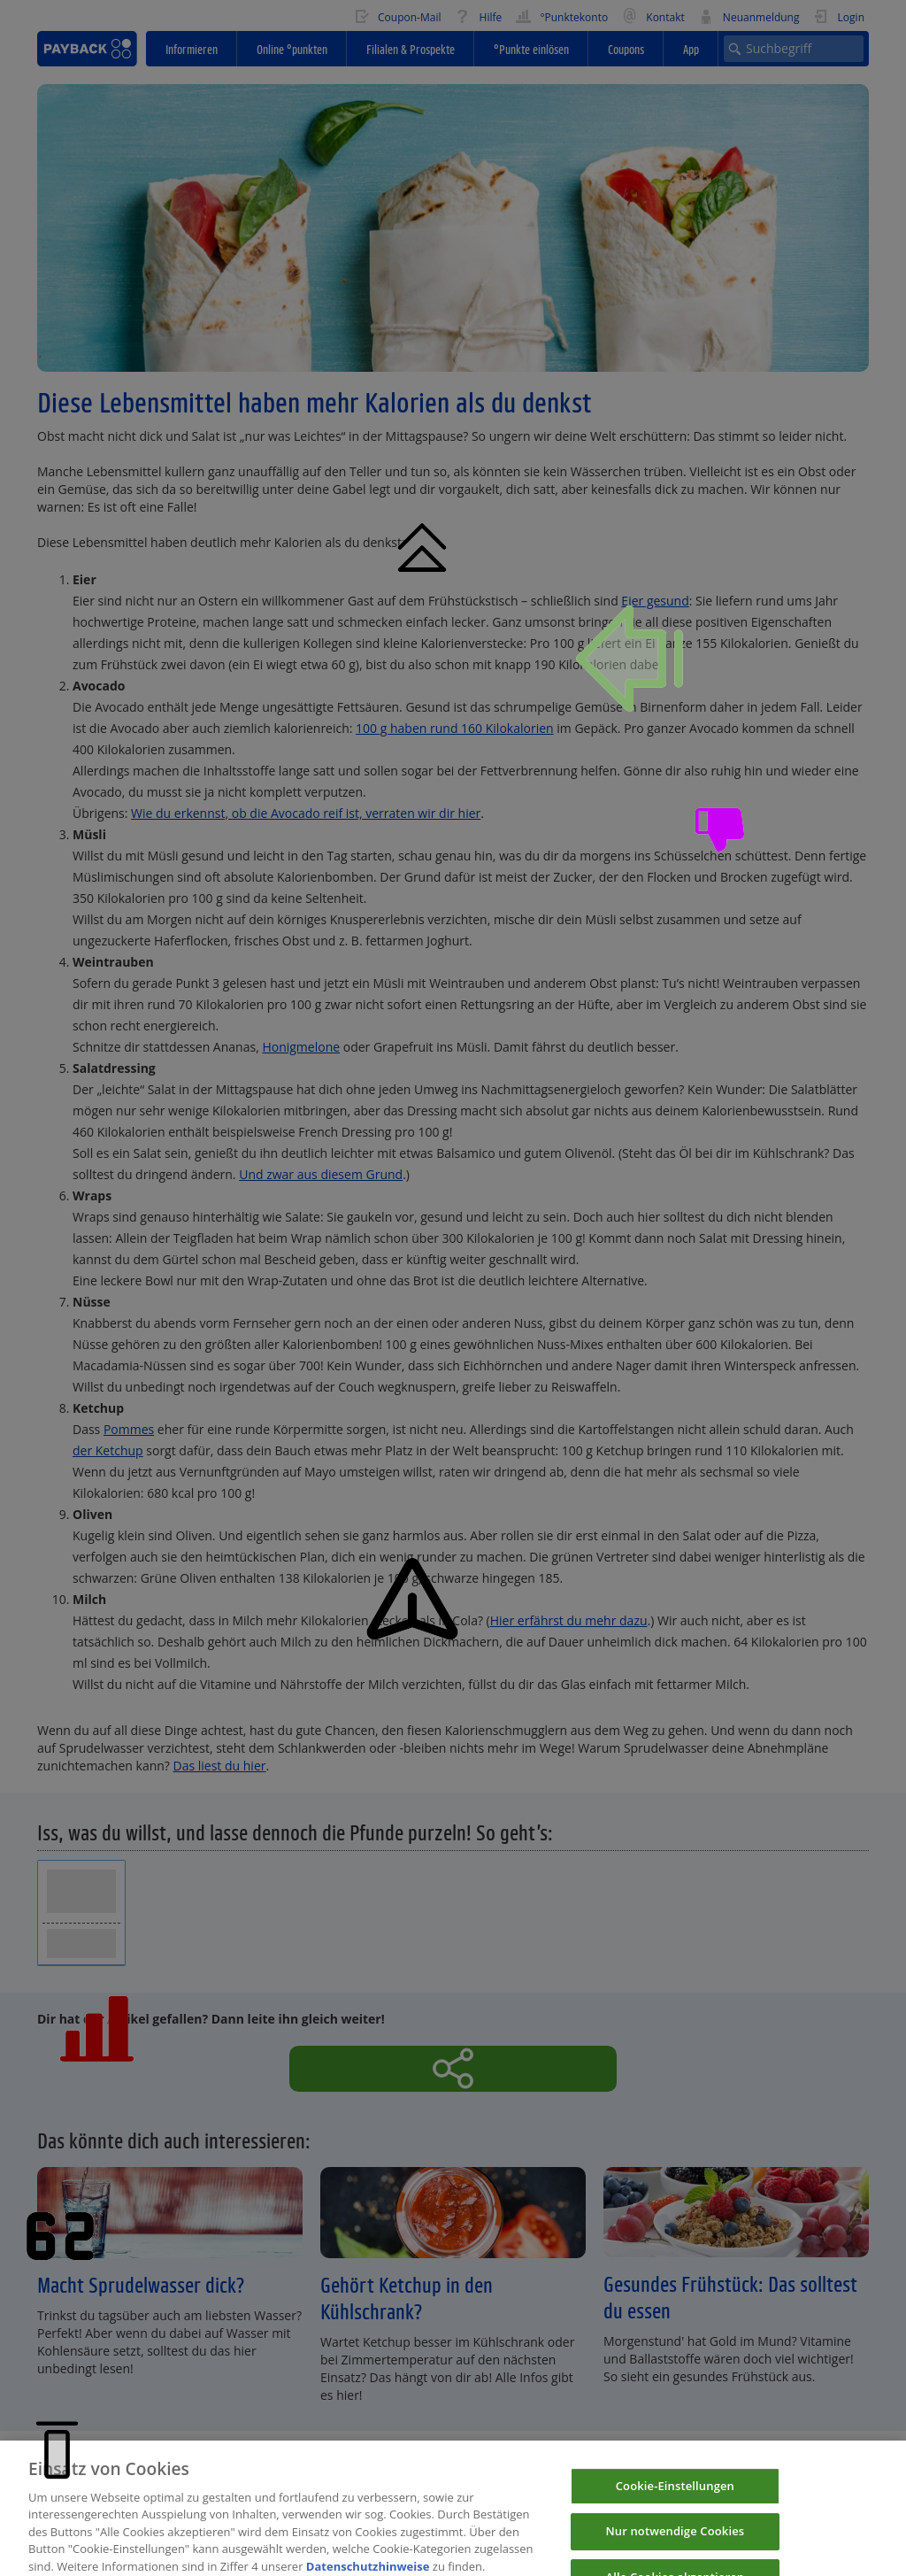  I want to click on send a message or email, so click(412, 1600).